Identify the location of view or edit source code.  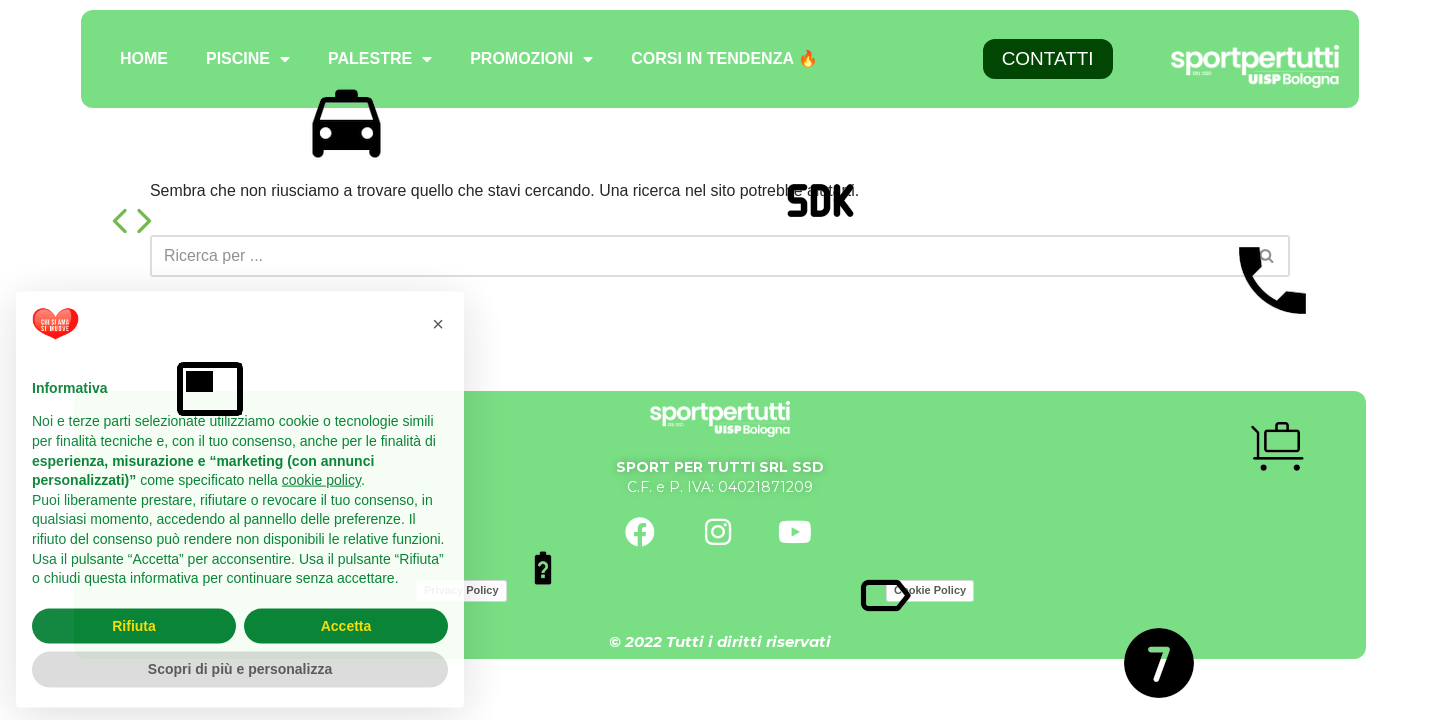
(132, 221).